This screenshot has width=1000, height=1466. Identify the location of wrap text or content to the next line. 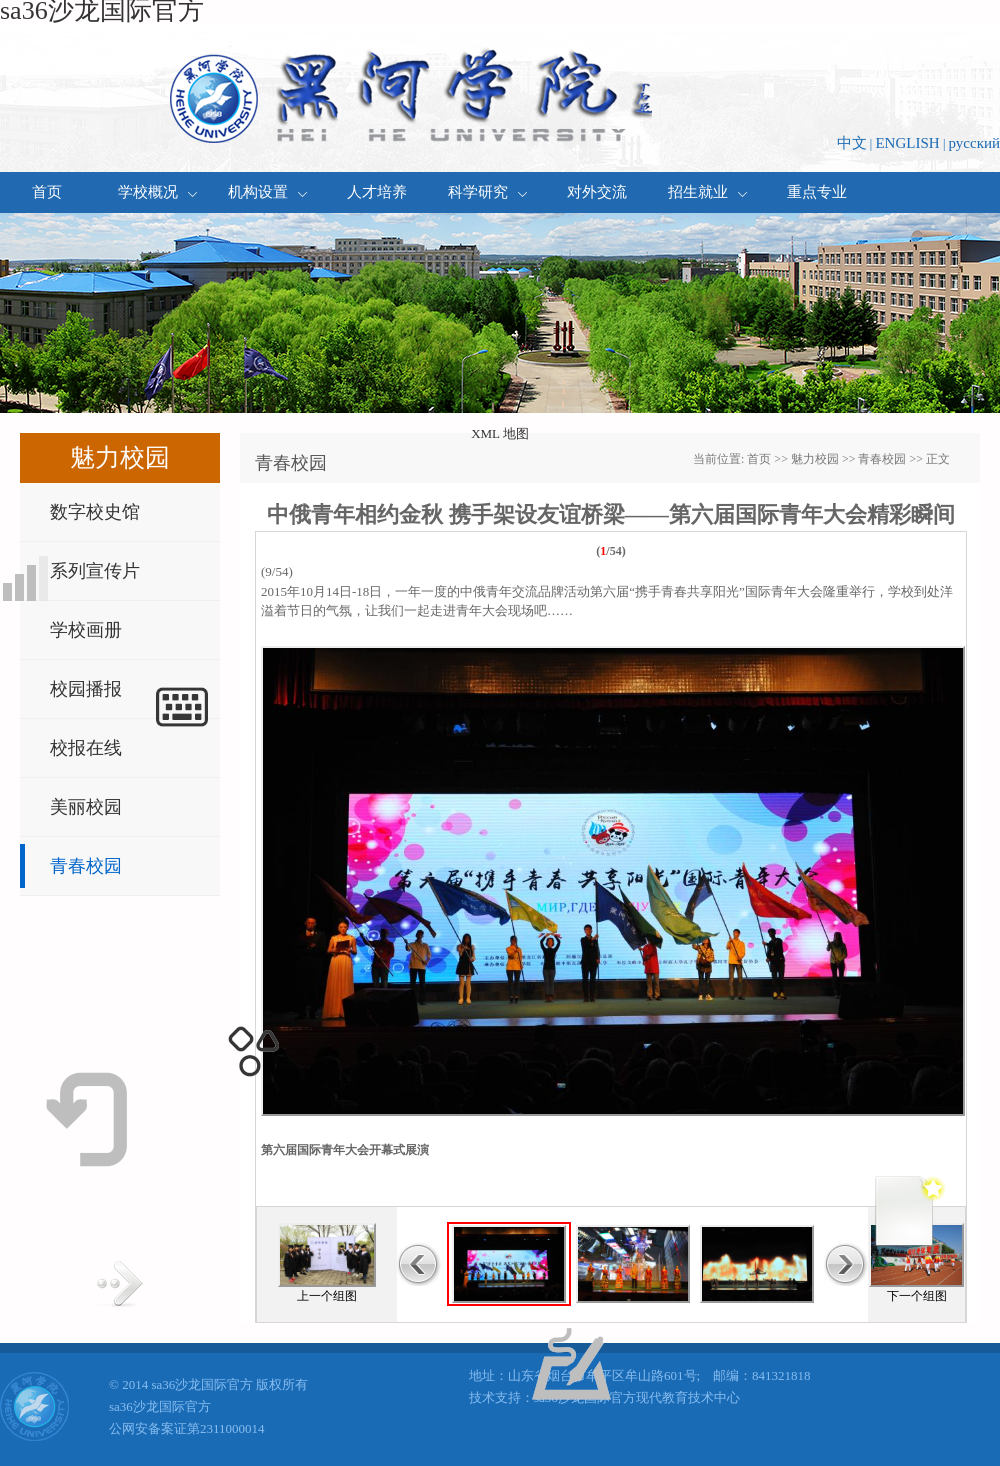
(93, 1119).